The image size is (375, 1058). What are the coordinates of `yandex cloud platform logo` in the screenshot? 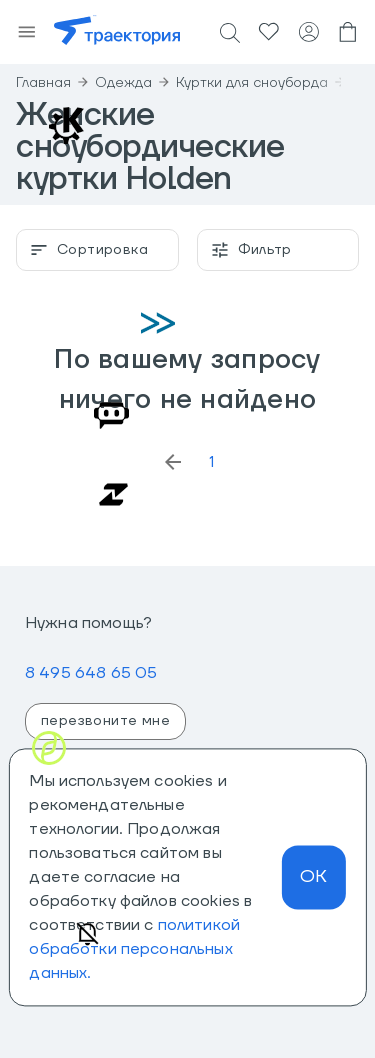 It's located at (49, 748).